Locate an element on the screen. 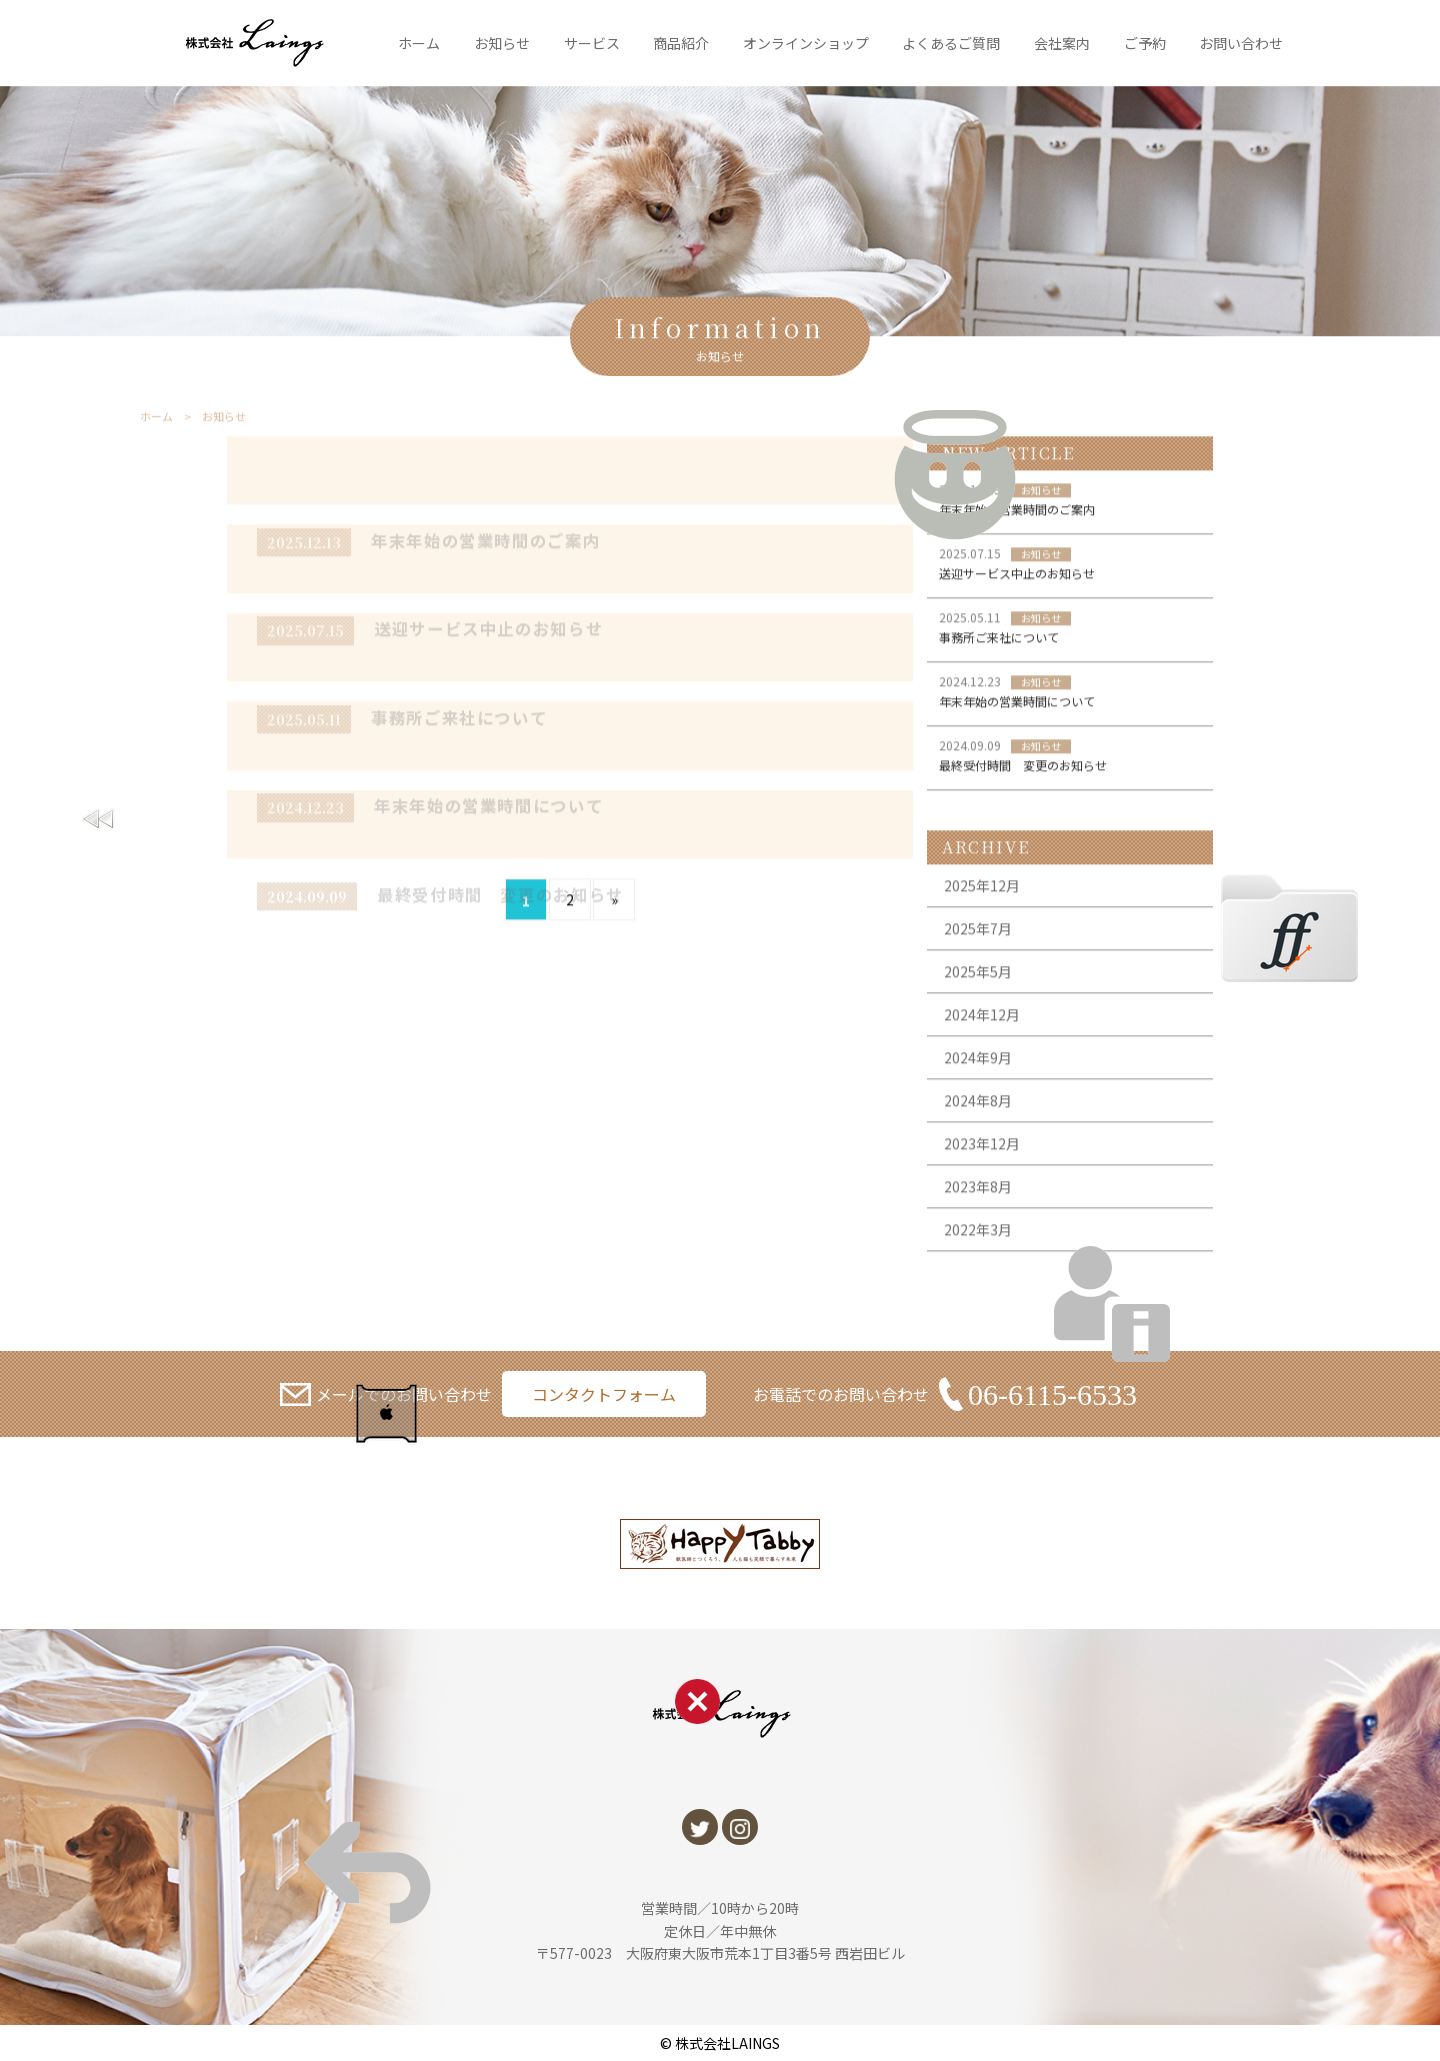 This screenshot has height=2061, width=1440. navigate to mac pro in finder sidebar is located at coordinates (386, 1412).